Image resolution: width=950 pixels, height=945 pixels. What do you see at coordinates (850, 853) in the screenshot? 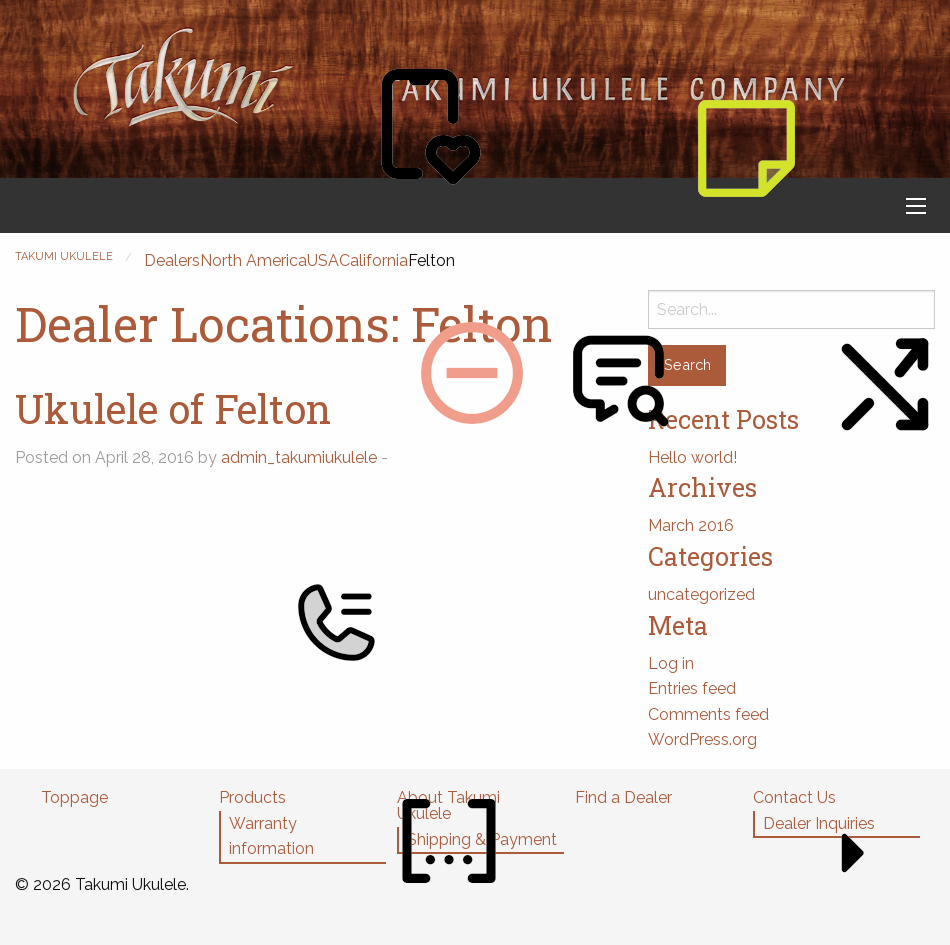
I see `navigate to the next item or page` at bounding box center [850, 853].